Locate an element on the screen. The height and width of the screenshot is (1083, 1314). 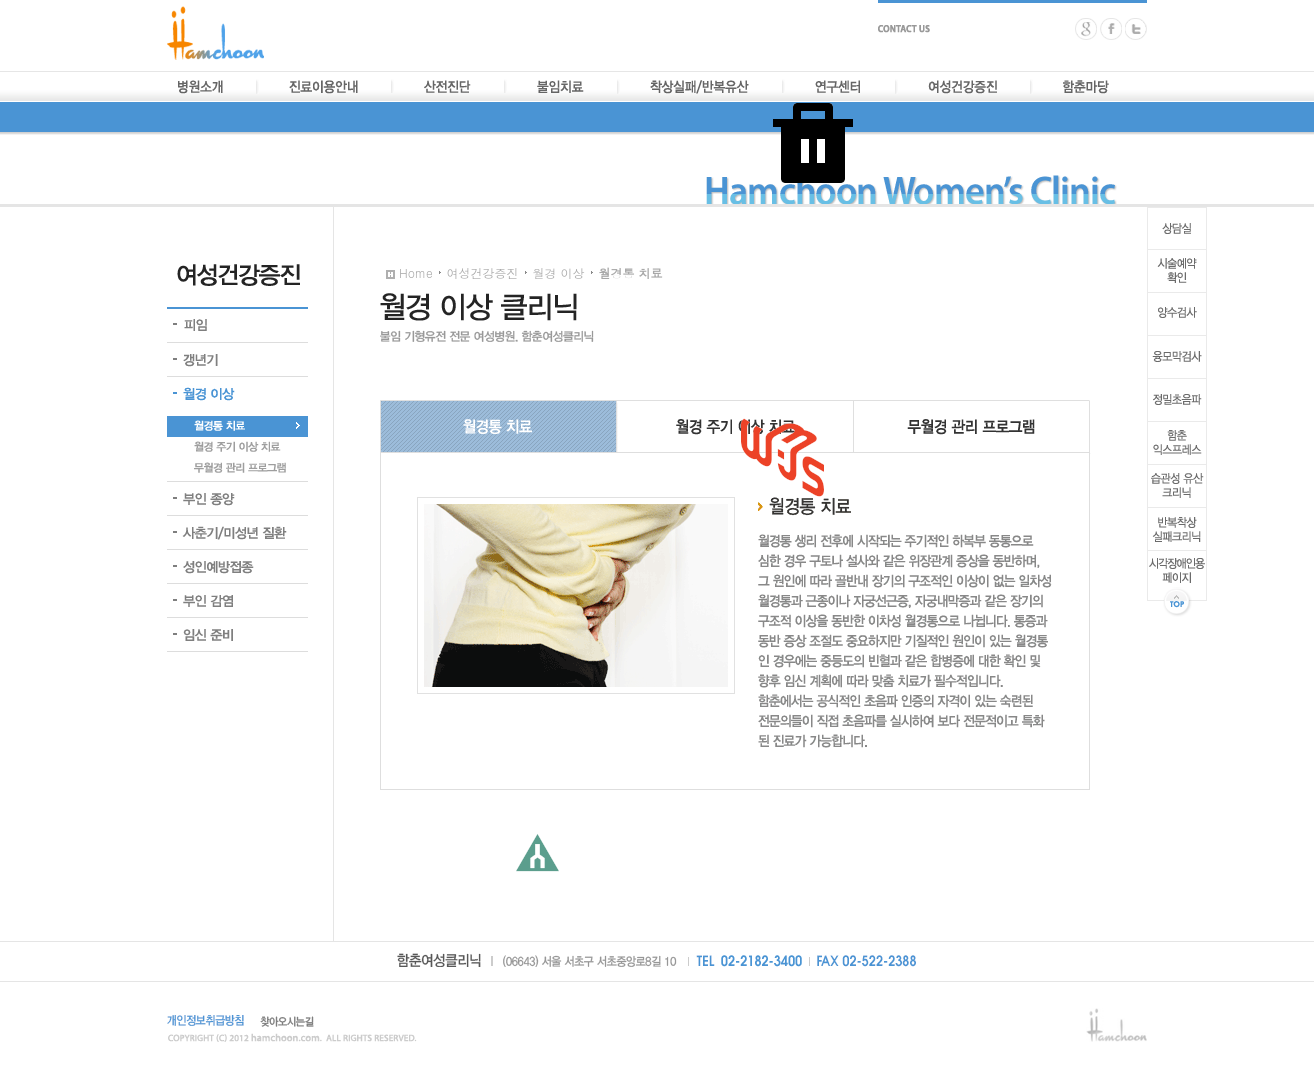
delete selected item is located at coordinates (813, 143).